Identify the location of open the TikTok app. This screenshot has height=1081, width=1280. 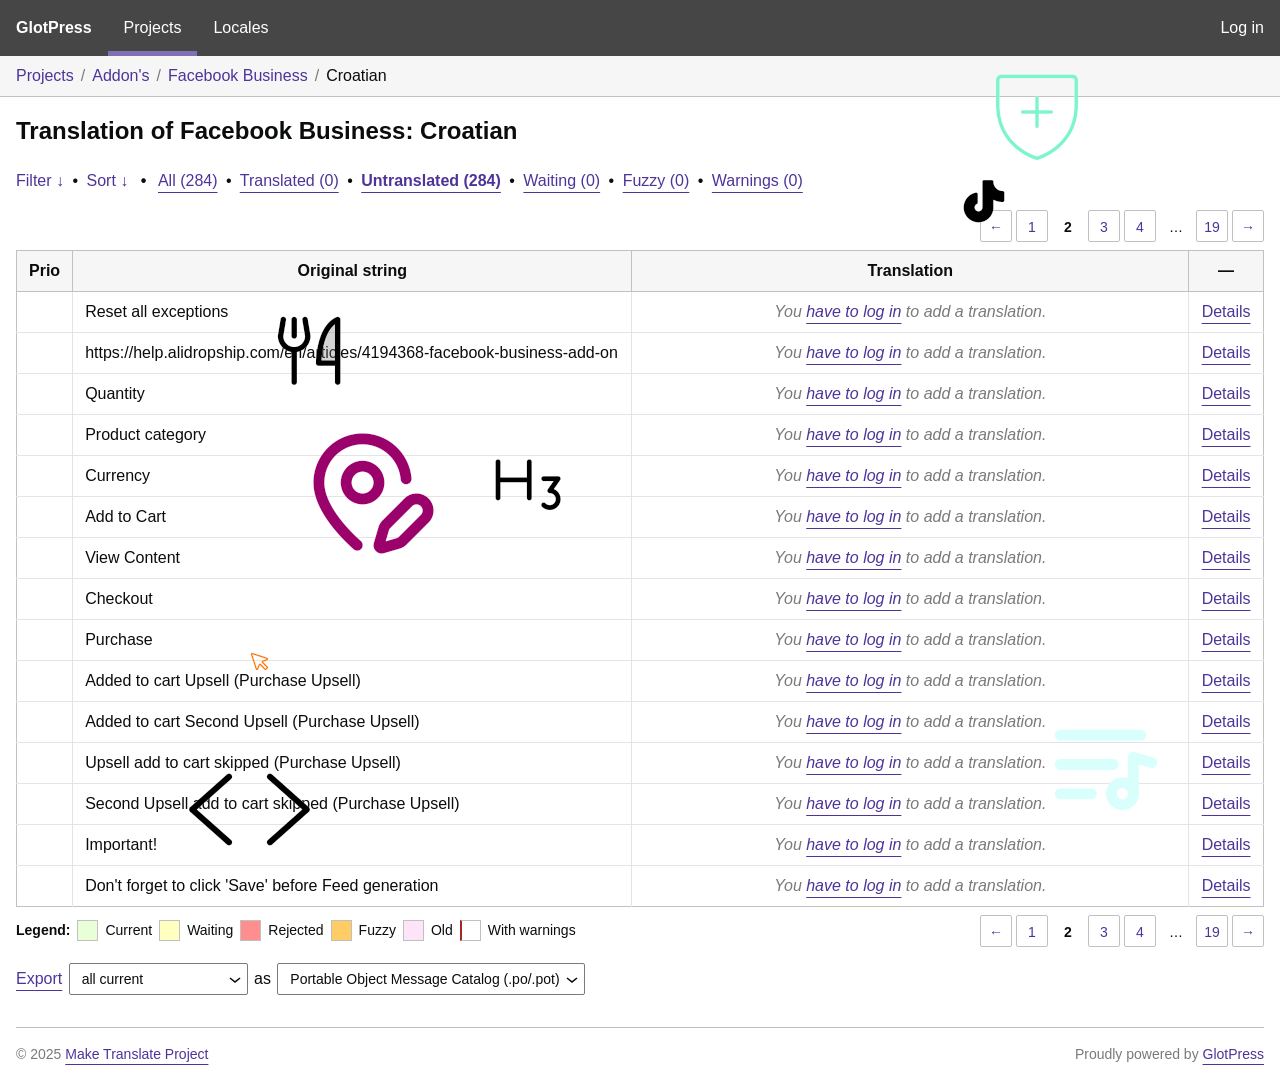
(984, 202).